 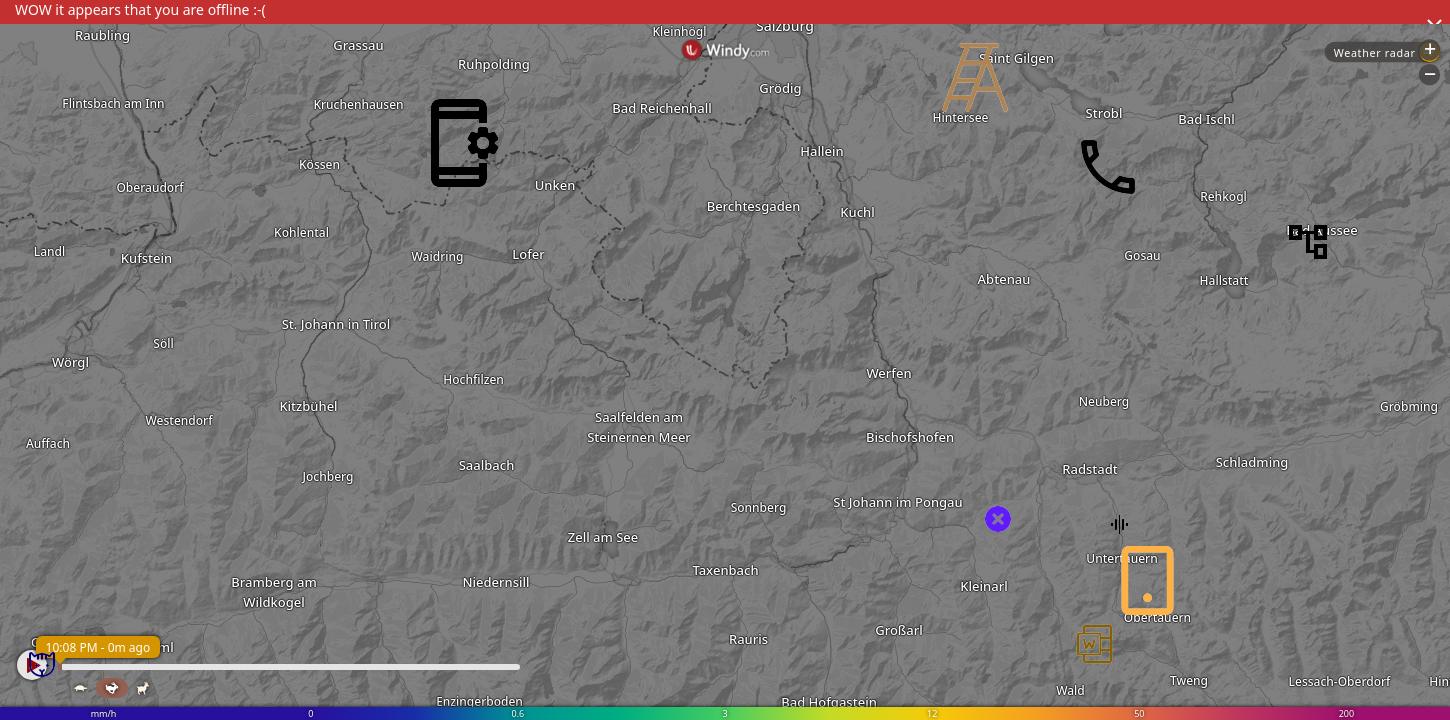 I want to click on access app settings, so click(x=459, y=143).